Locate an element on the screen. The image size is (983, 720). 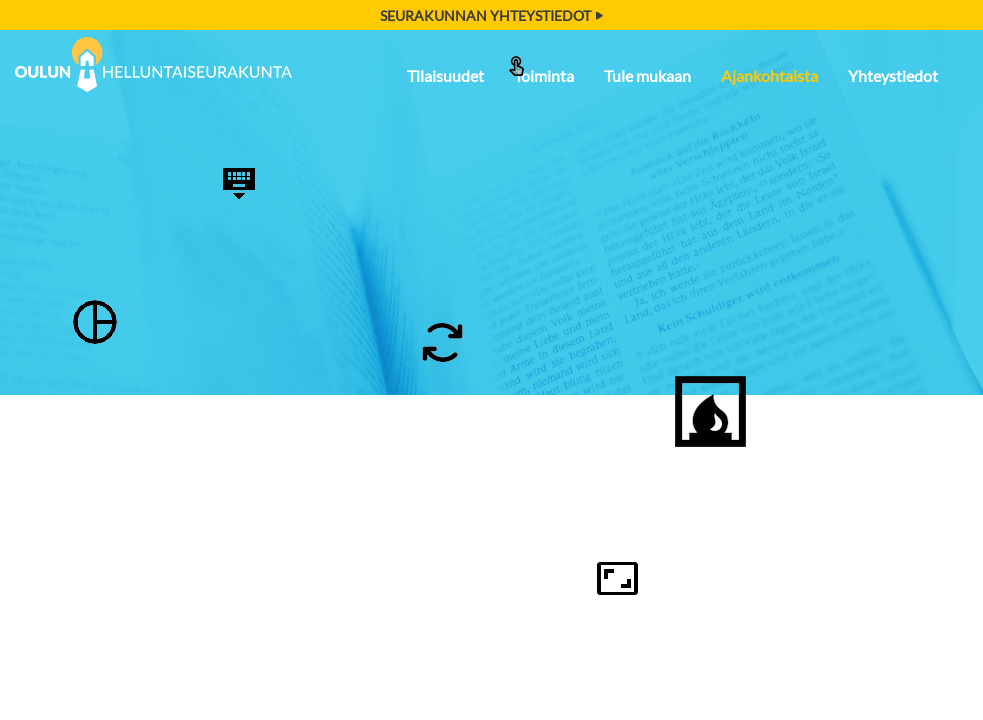
tap to interact with touchscreen element is located at coordinates (516, 66).